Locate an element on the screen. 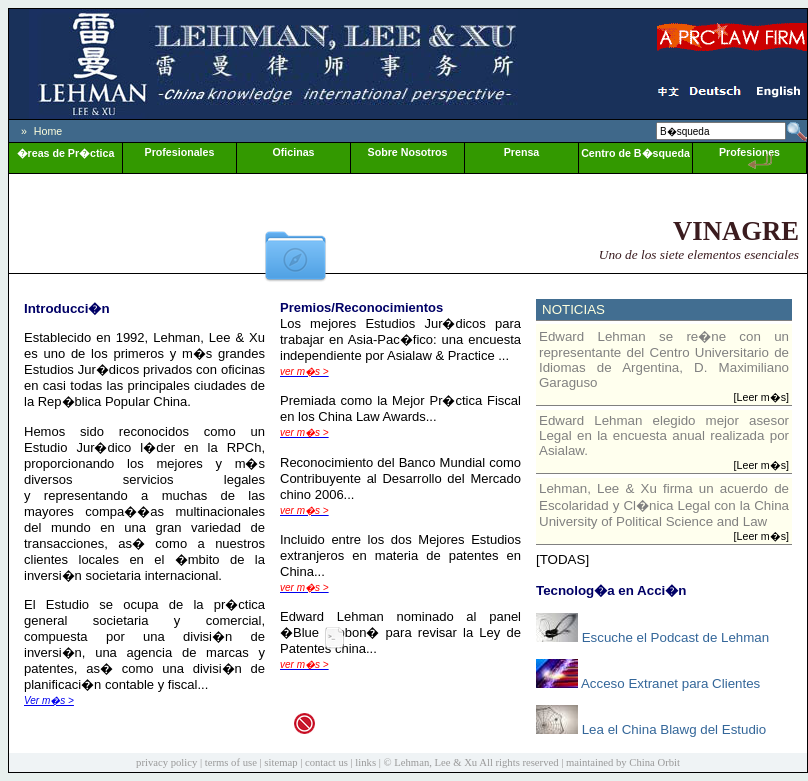 This screenshot has width=808, height=781. reply to all recipients of an email is located at coordinates (759, 159).